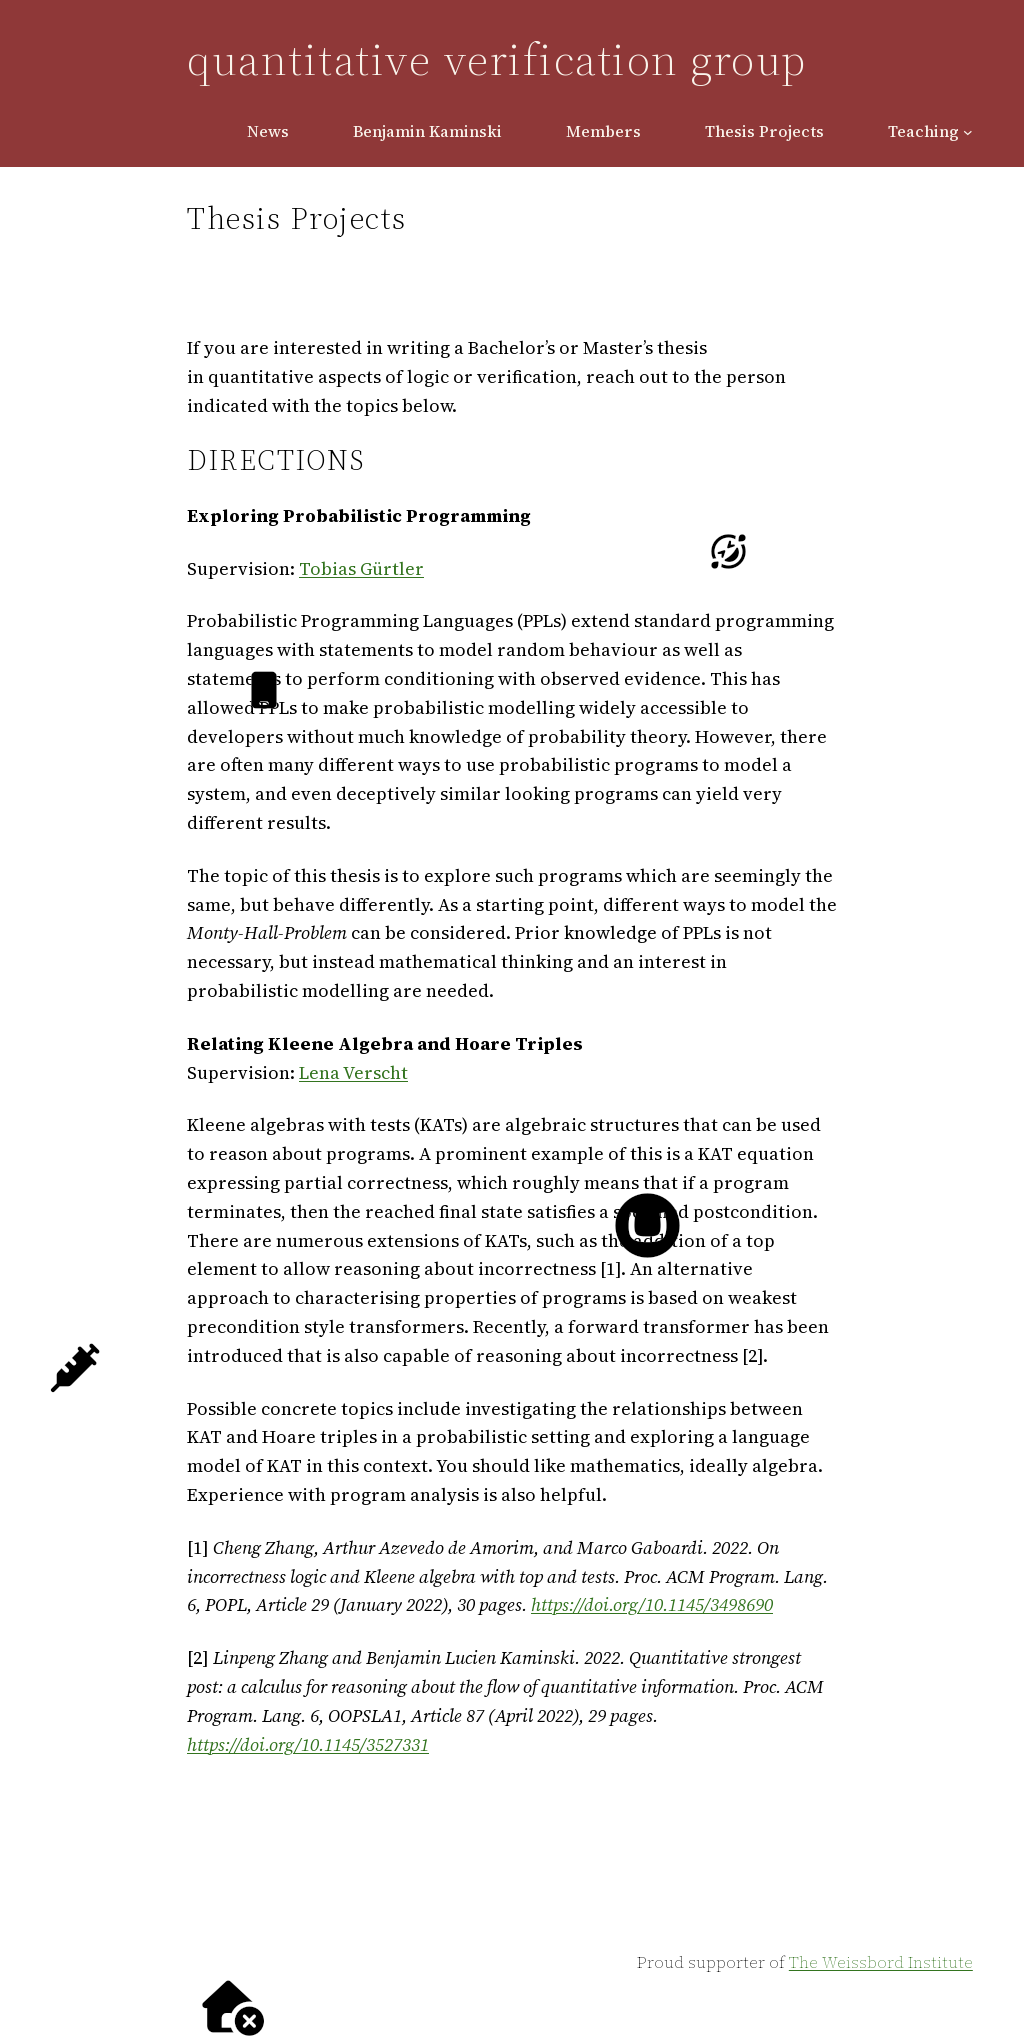 This screenshot has width=1024, height=2039. Describe the element at coordinates (74, 1369) in the screenshot. I see `access medical or health-related features` at that location.